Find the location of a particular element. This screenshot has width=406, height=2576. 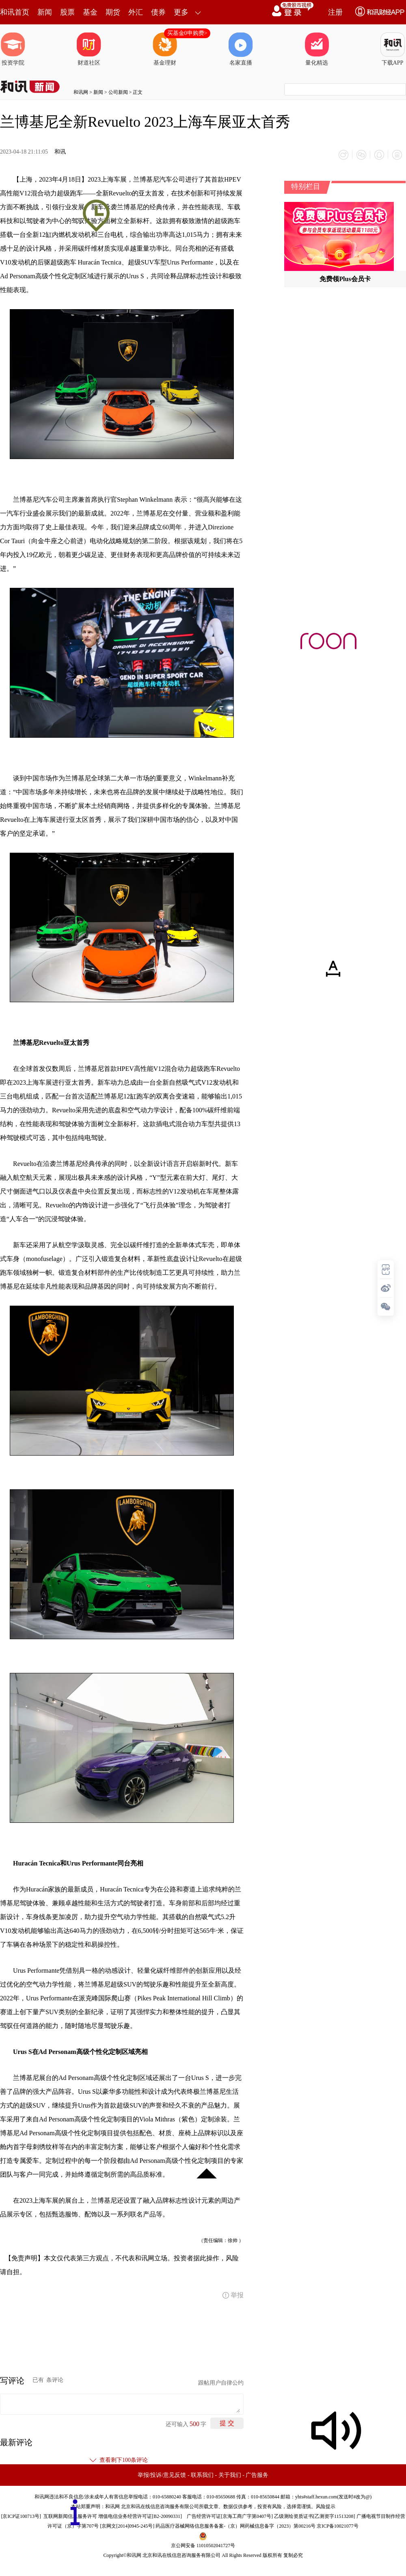

view more information about this item is located at coordinates (75, 2513).